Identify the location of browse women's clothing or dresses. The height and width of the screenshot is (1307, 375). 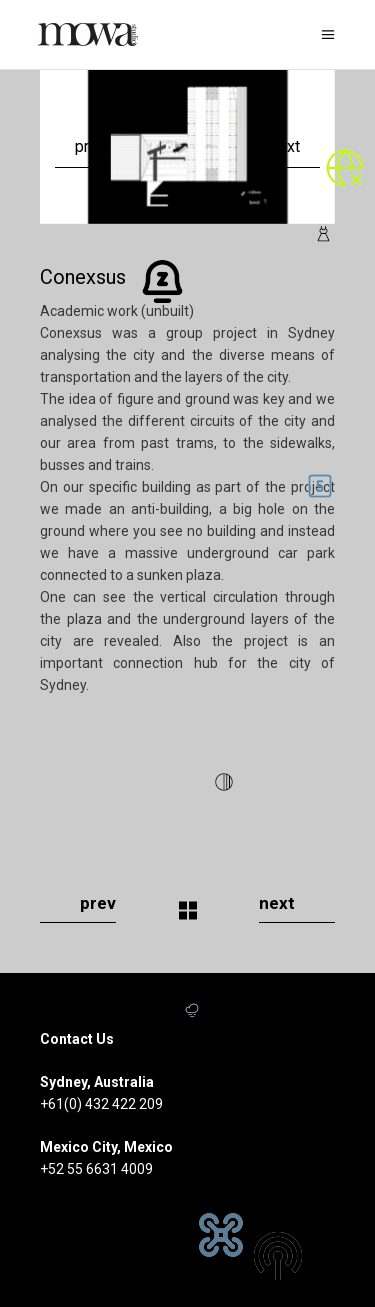
(323, 234).